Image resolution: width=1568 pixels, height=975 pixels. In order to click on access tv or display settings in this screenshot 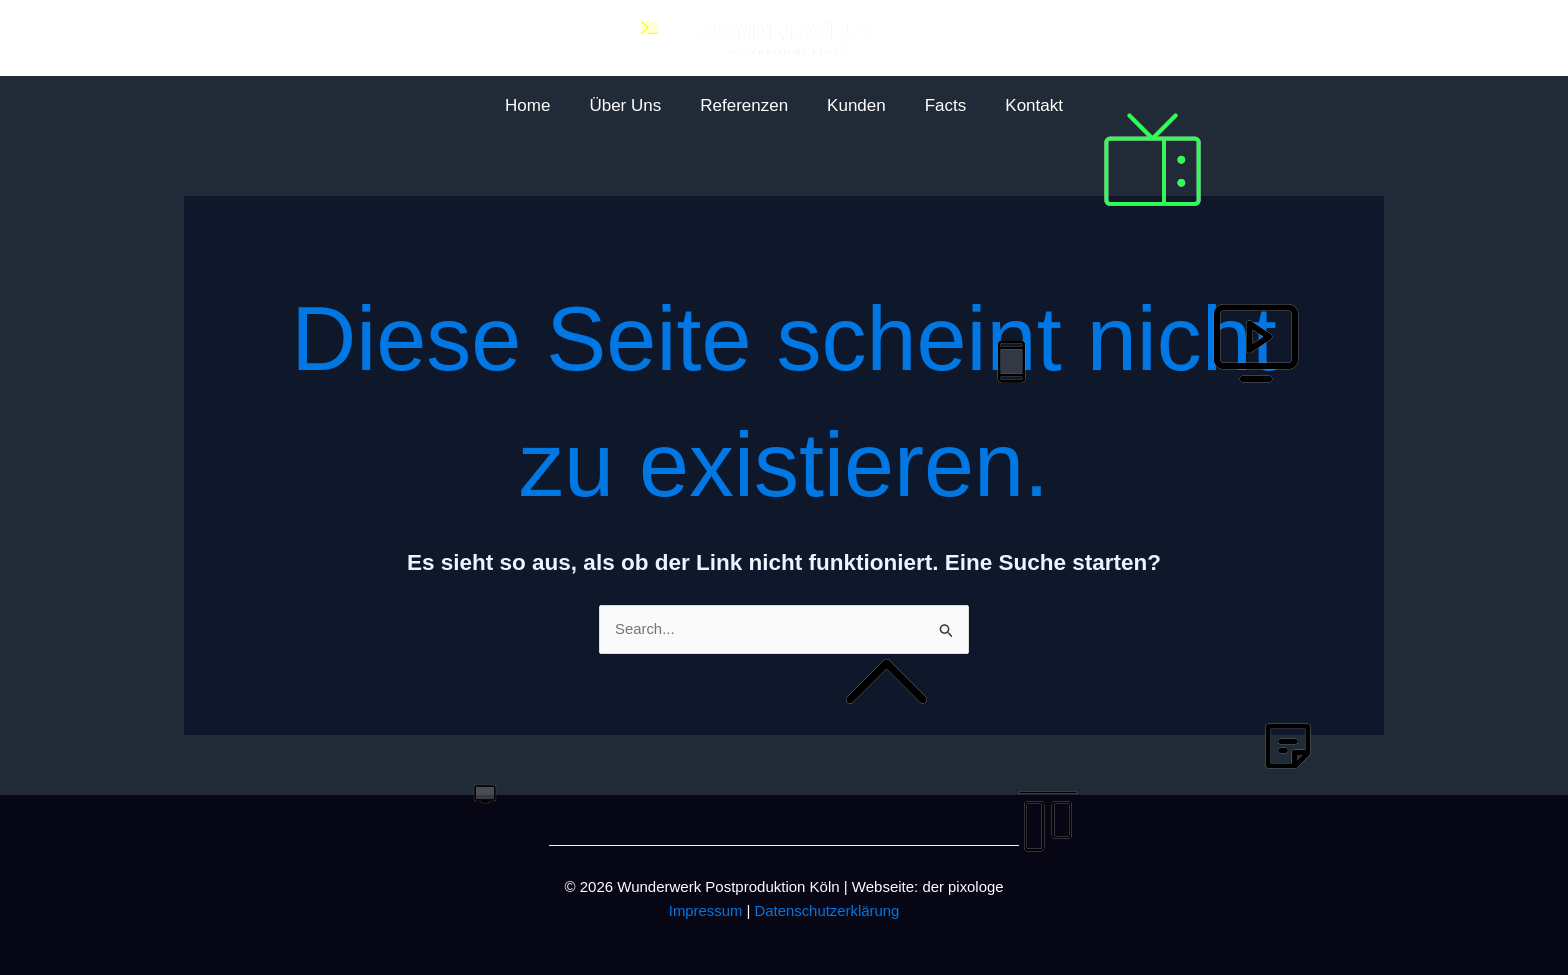, I will do `click(485, 794)`.